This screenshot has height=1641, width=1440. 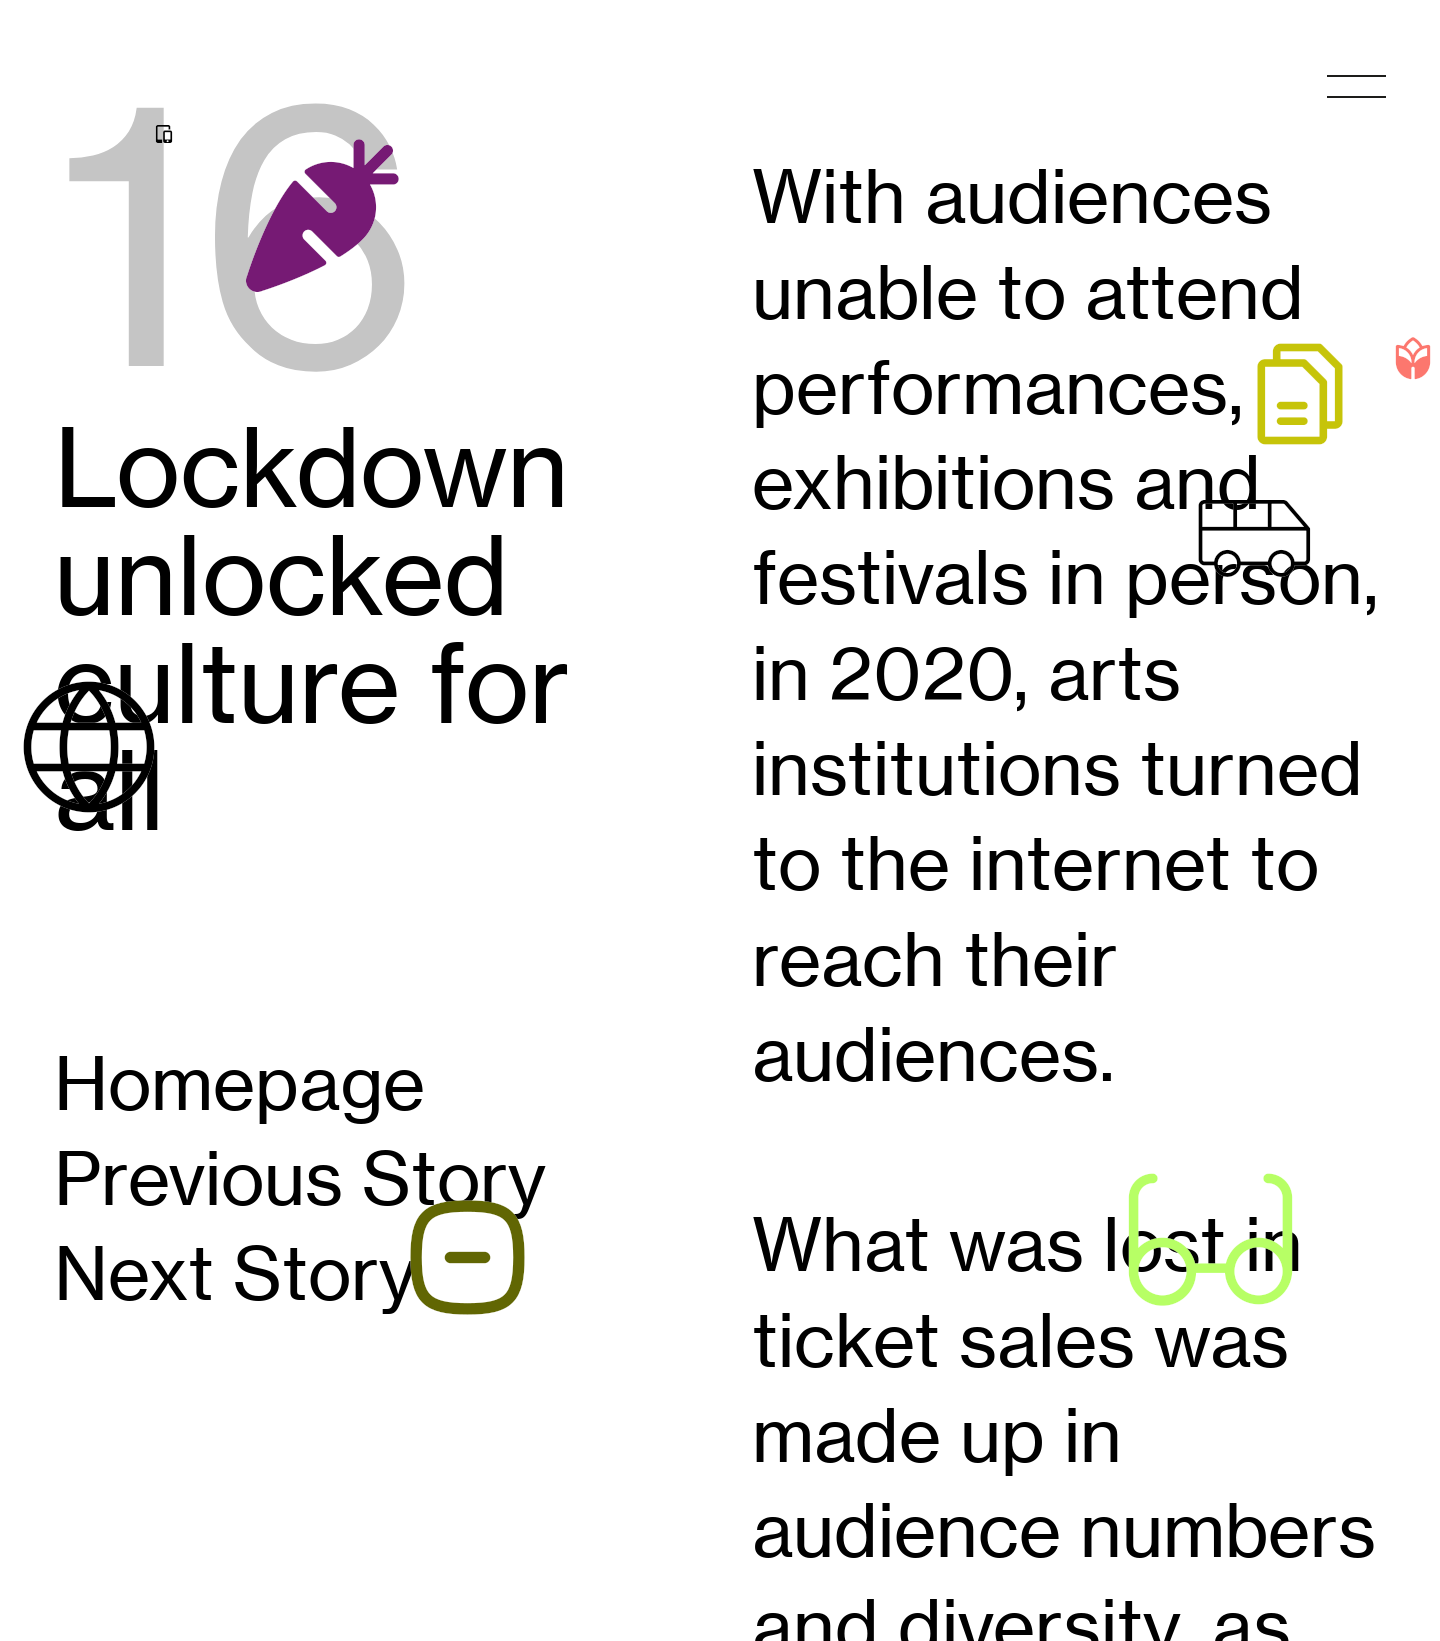 What do you see at coordinates (1250, 536) in the screenshot?
I see `track delivery or shipping status` at bounding box center [1250, 536].